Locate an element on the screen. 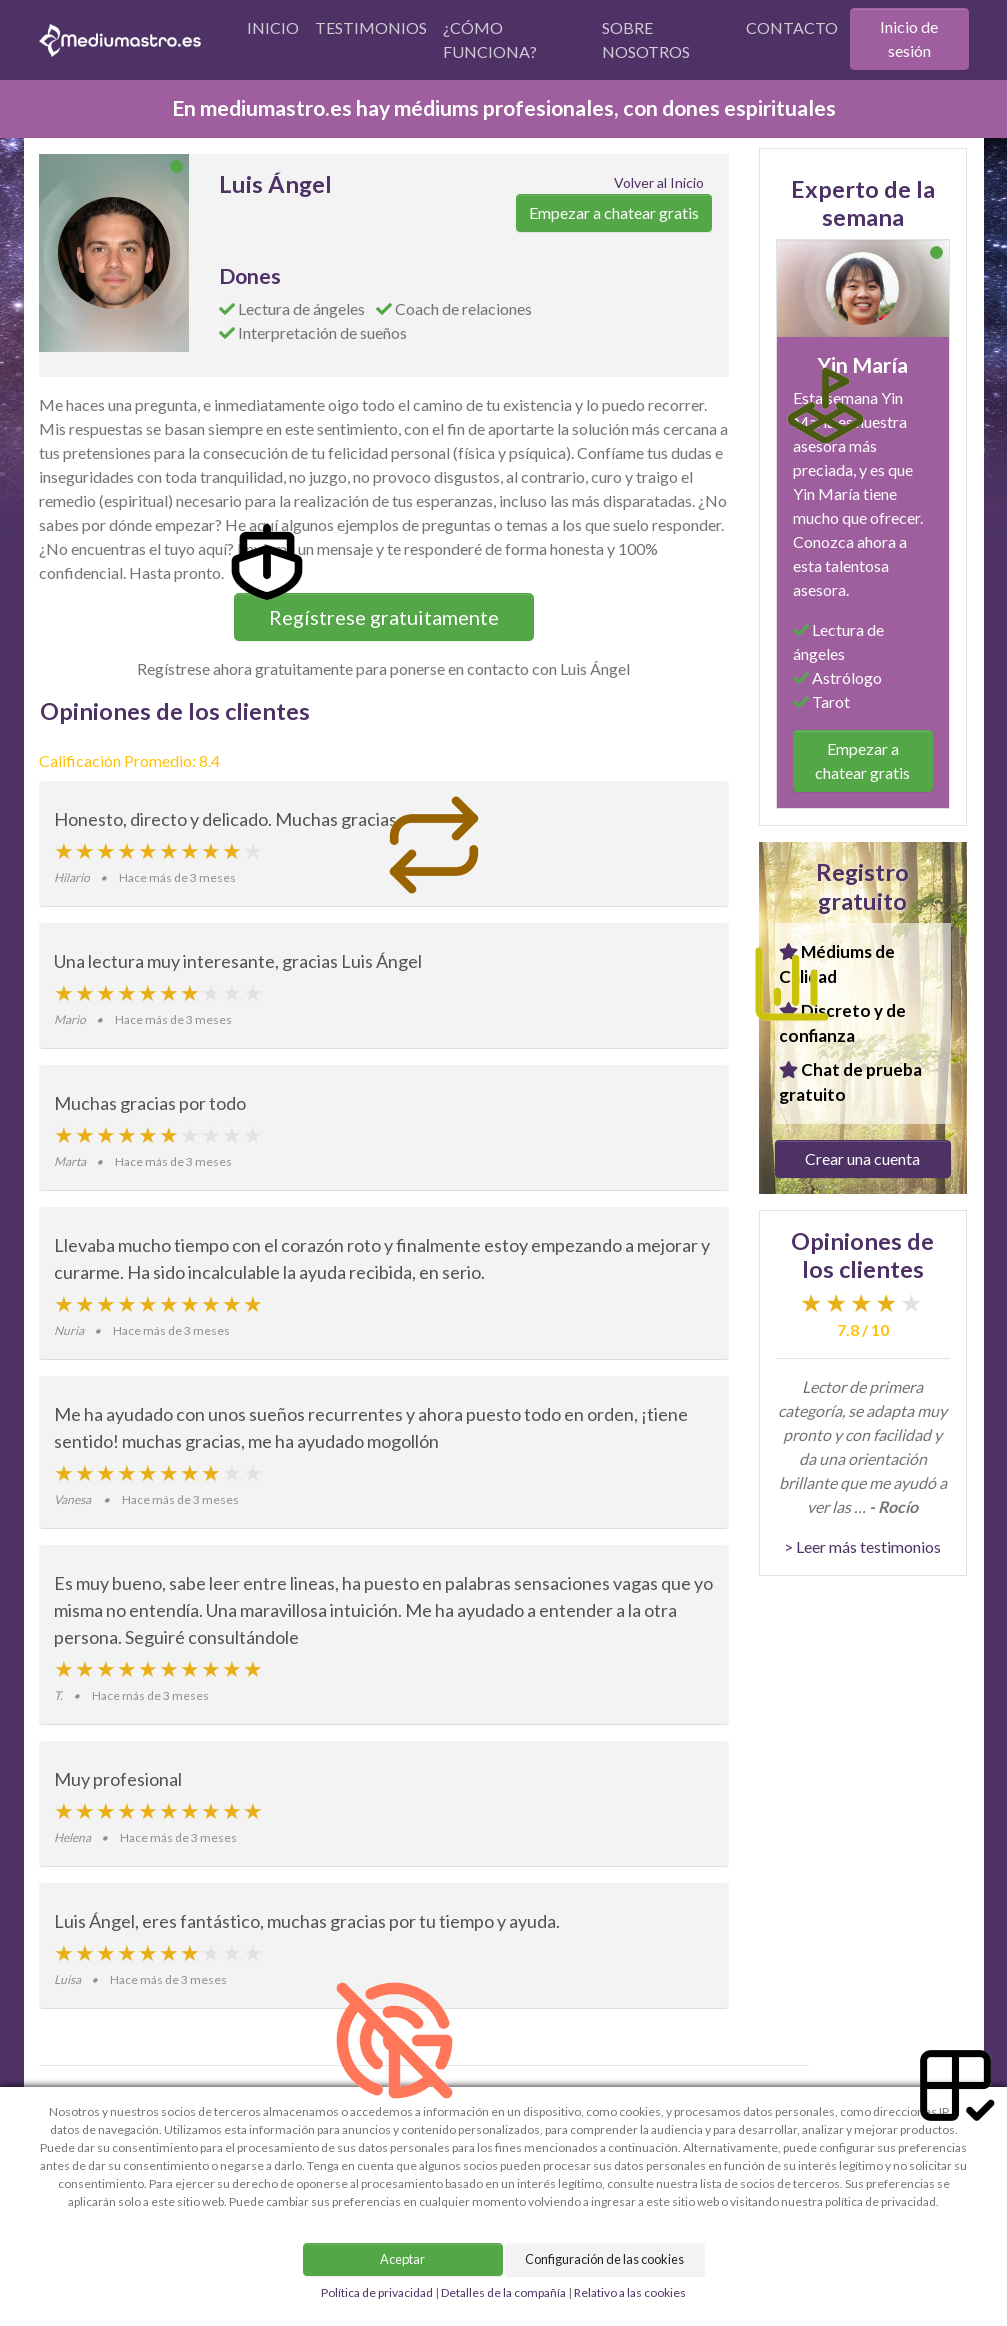  access boat or marine transportation options is located at coordinates (267, 562).